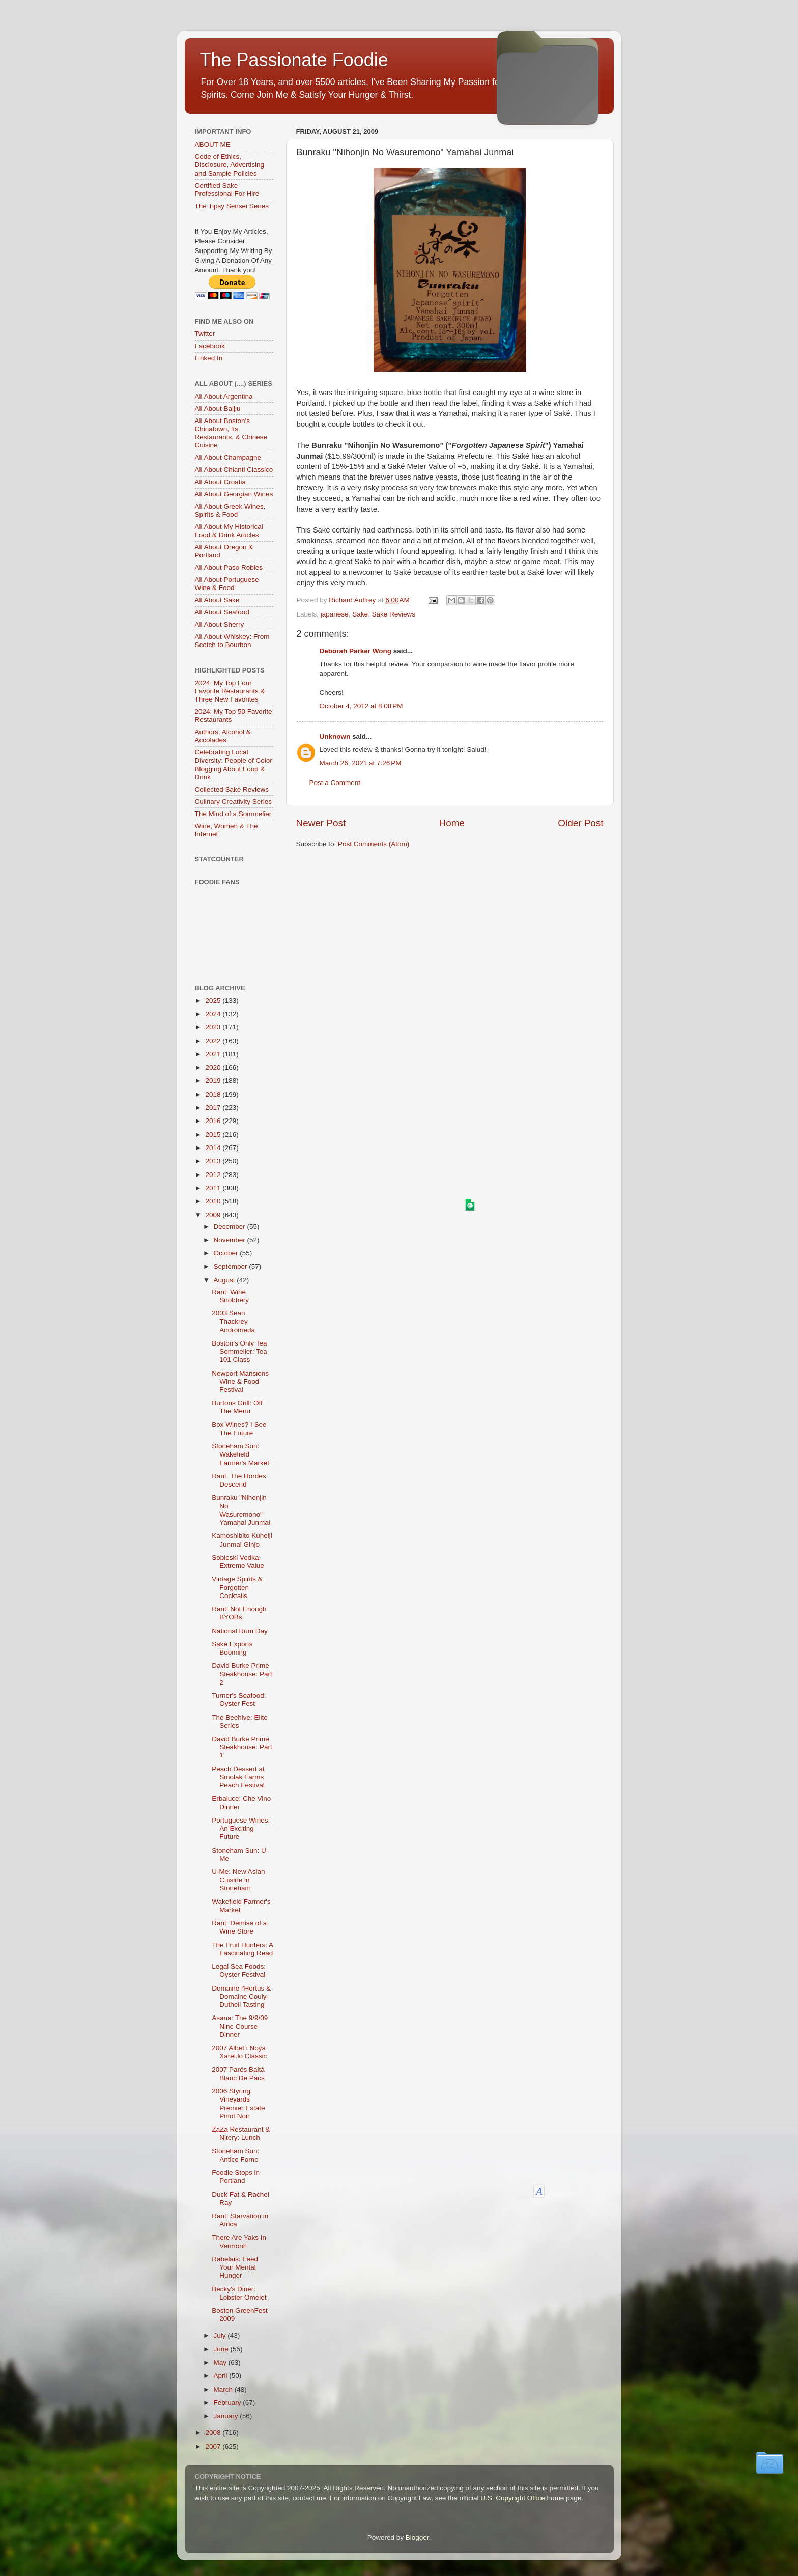  Describe the element at coordinates (770, 2462) in the screenshot. I see `open your games folder` at that location.